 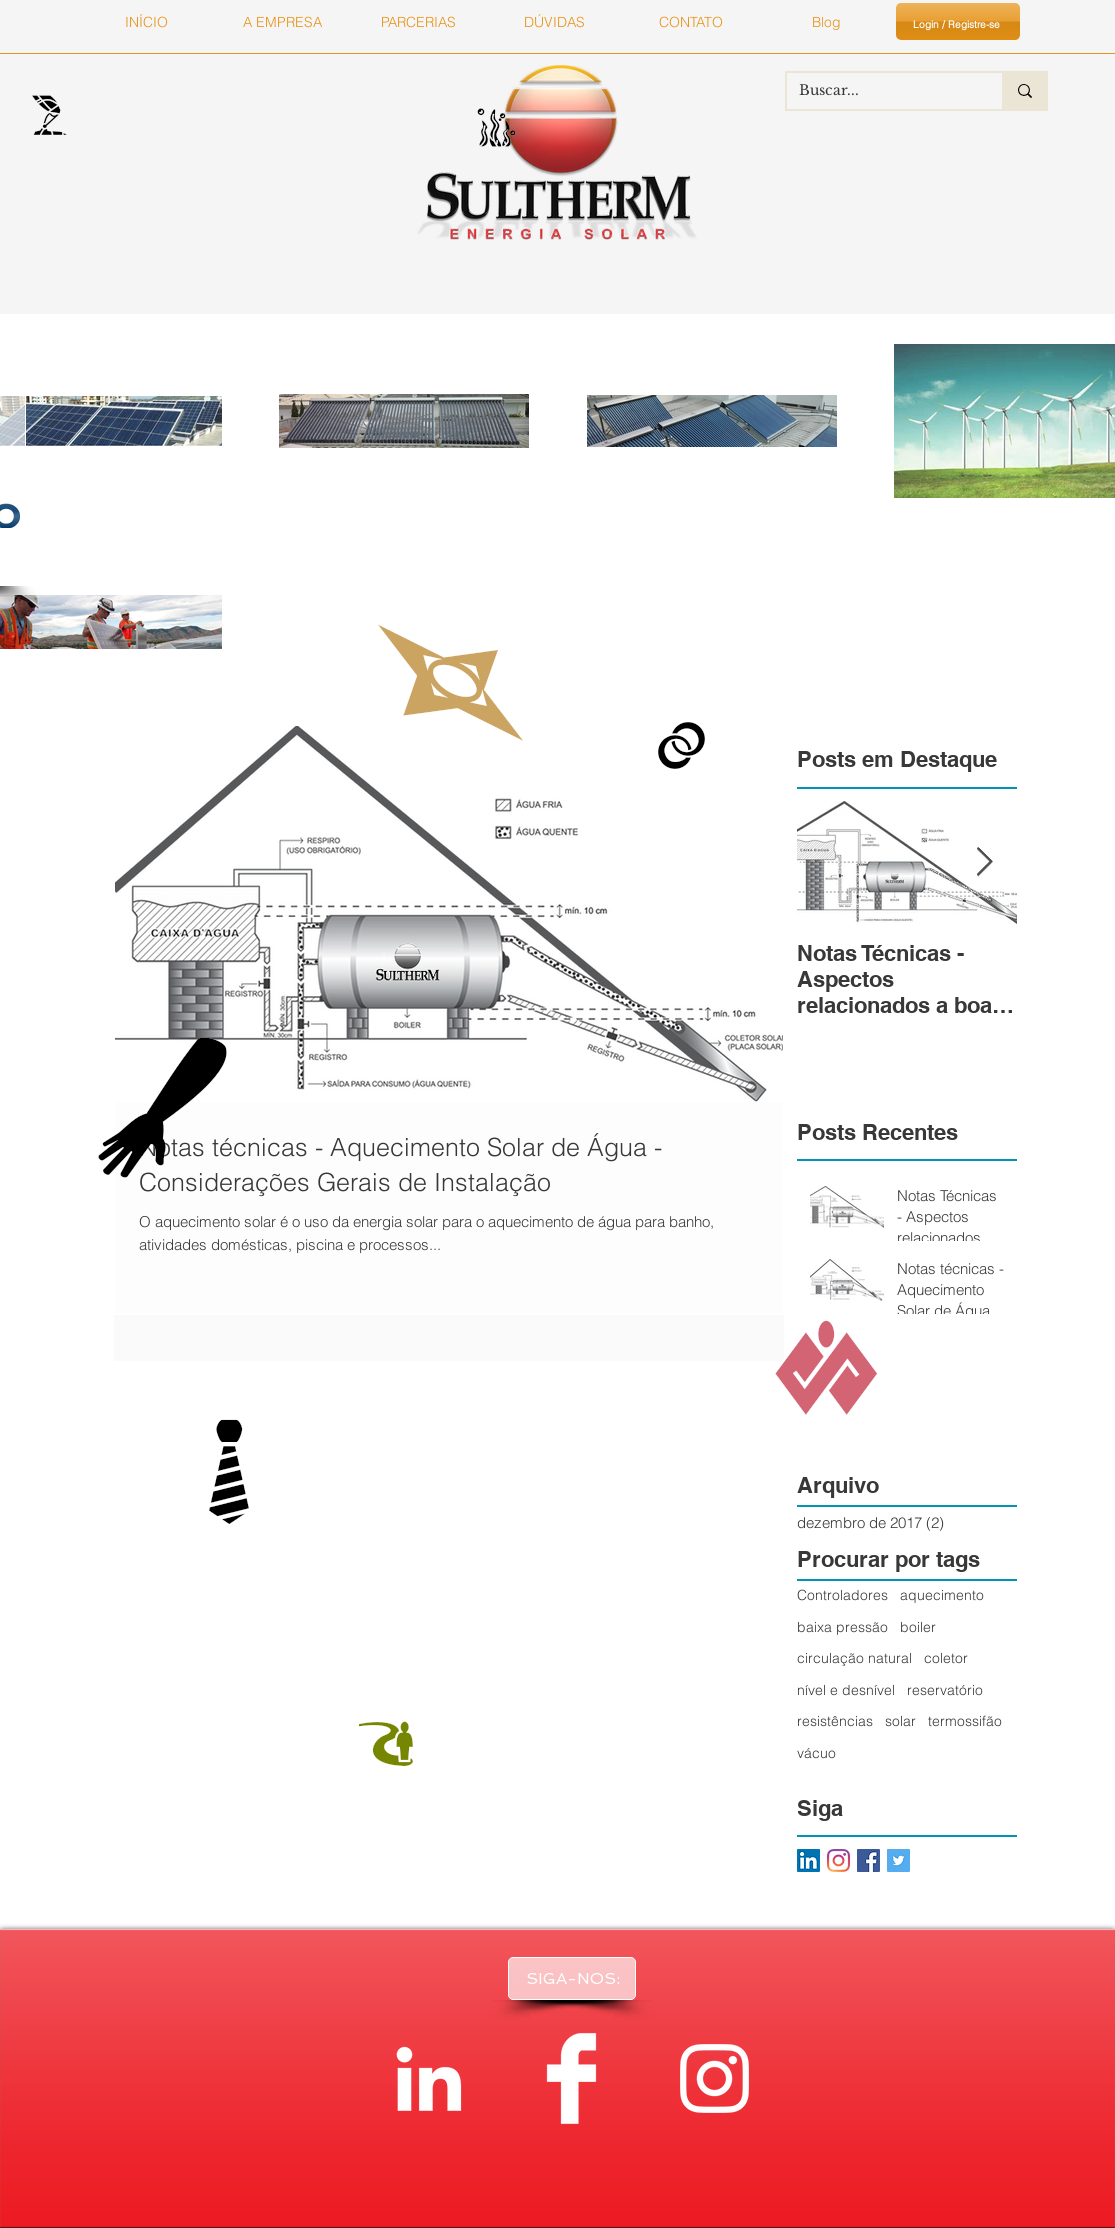 I want to click on indicates unlimited or infinite gameplay mode, so click(x=826, y=1372).